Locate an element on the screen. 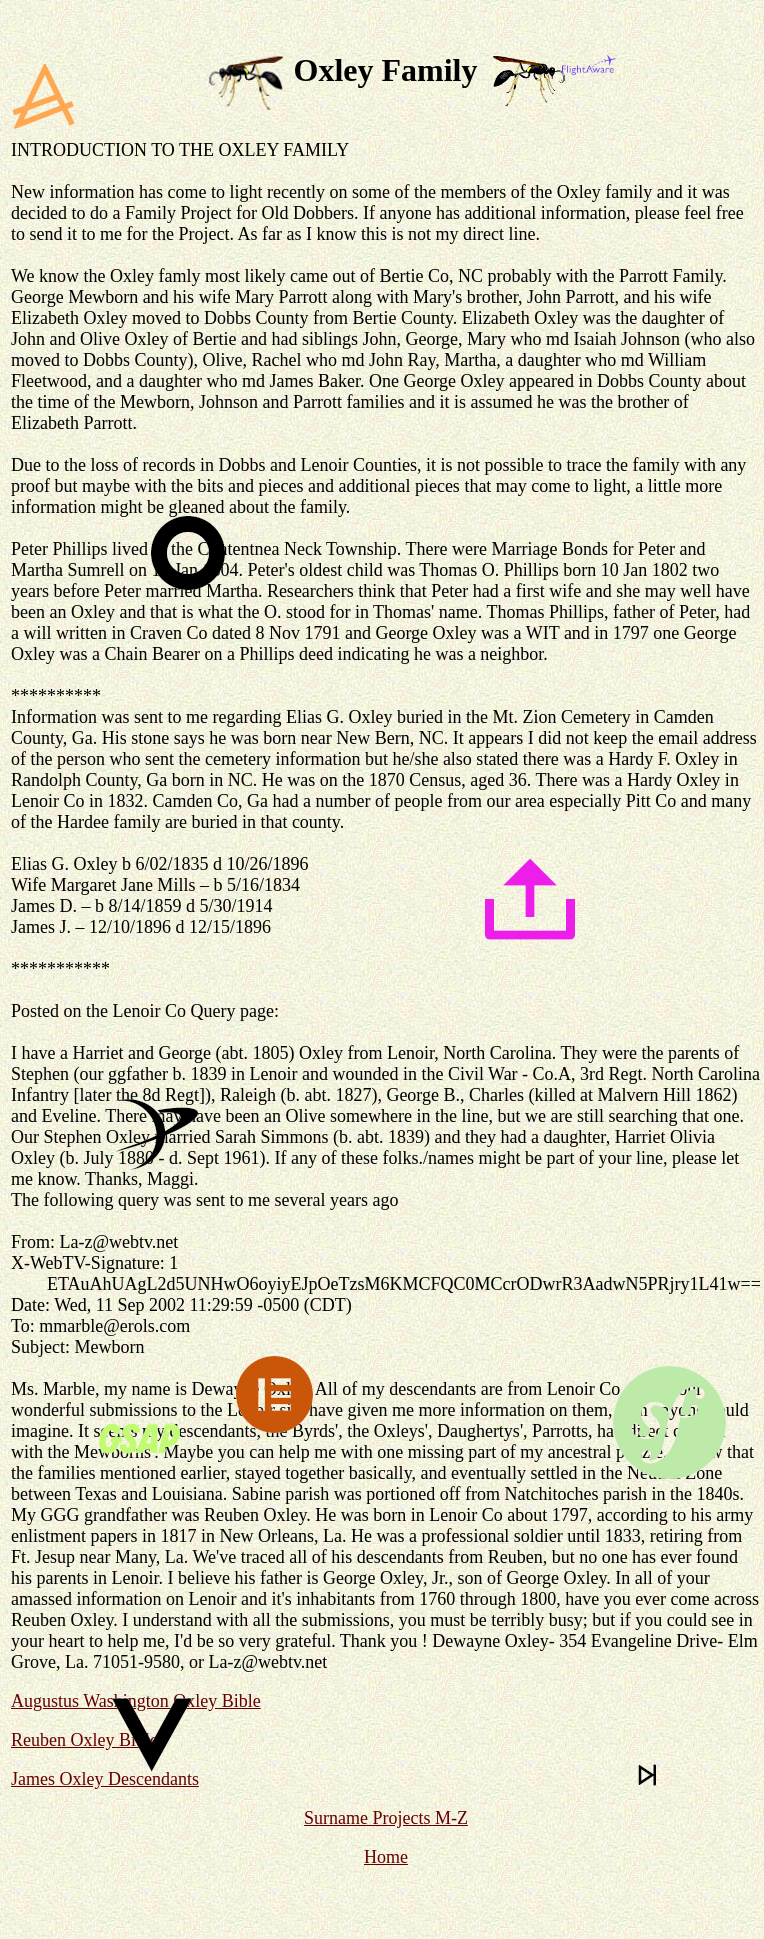  vitess database clustering platform logo is located at coordinates (152, 1735).